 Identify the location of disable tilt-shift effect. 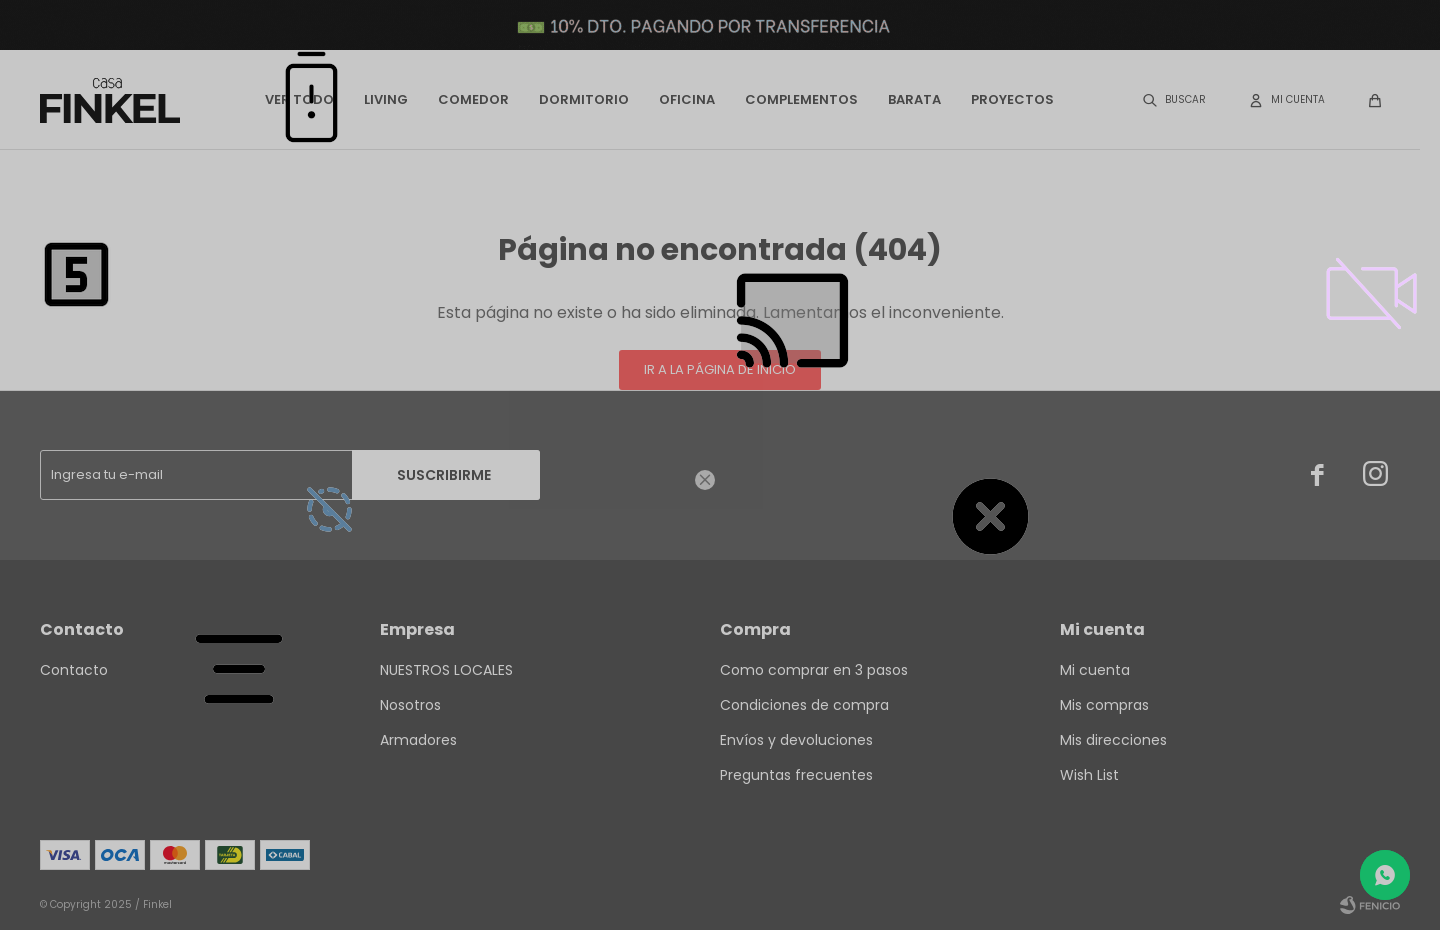
(329, 509).